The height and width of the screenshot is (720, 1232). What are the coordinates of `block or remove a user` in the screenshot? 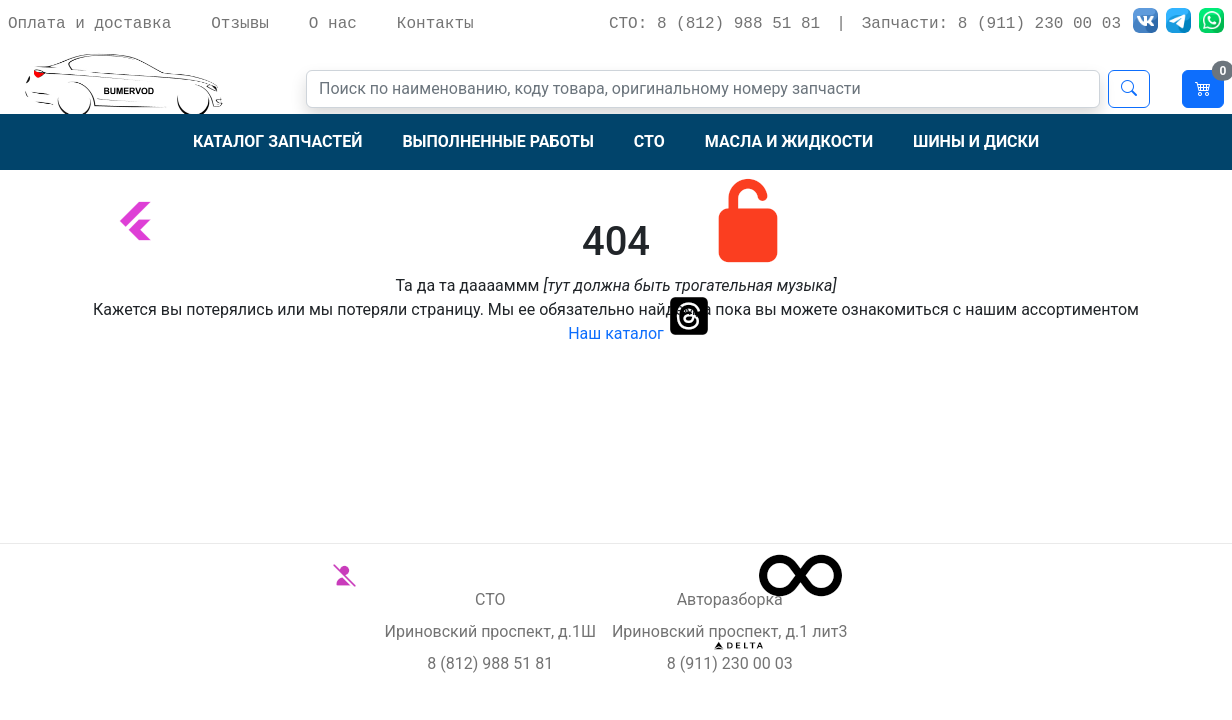 It's located at (344, 575).